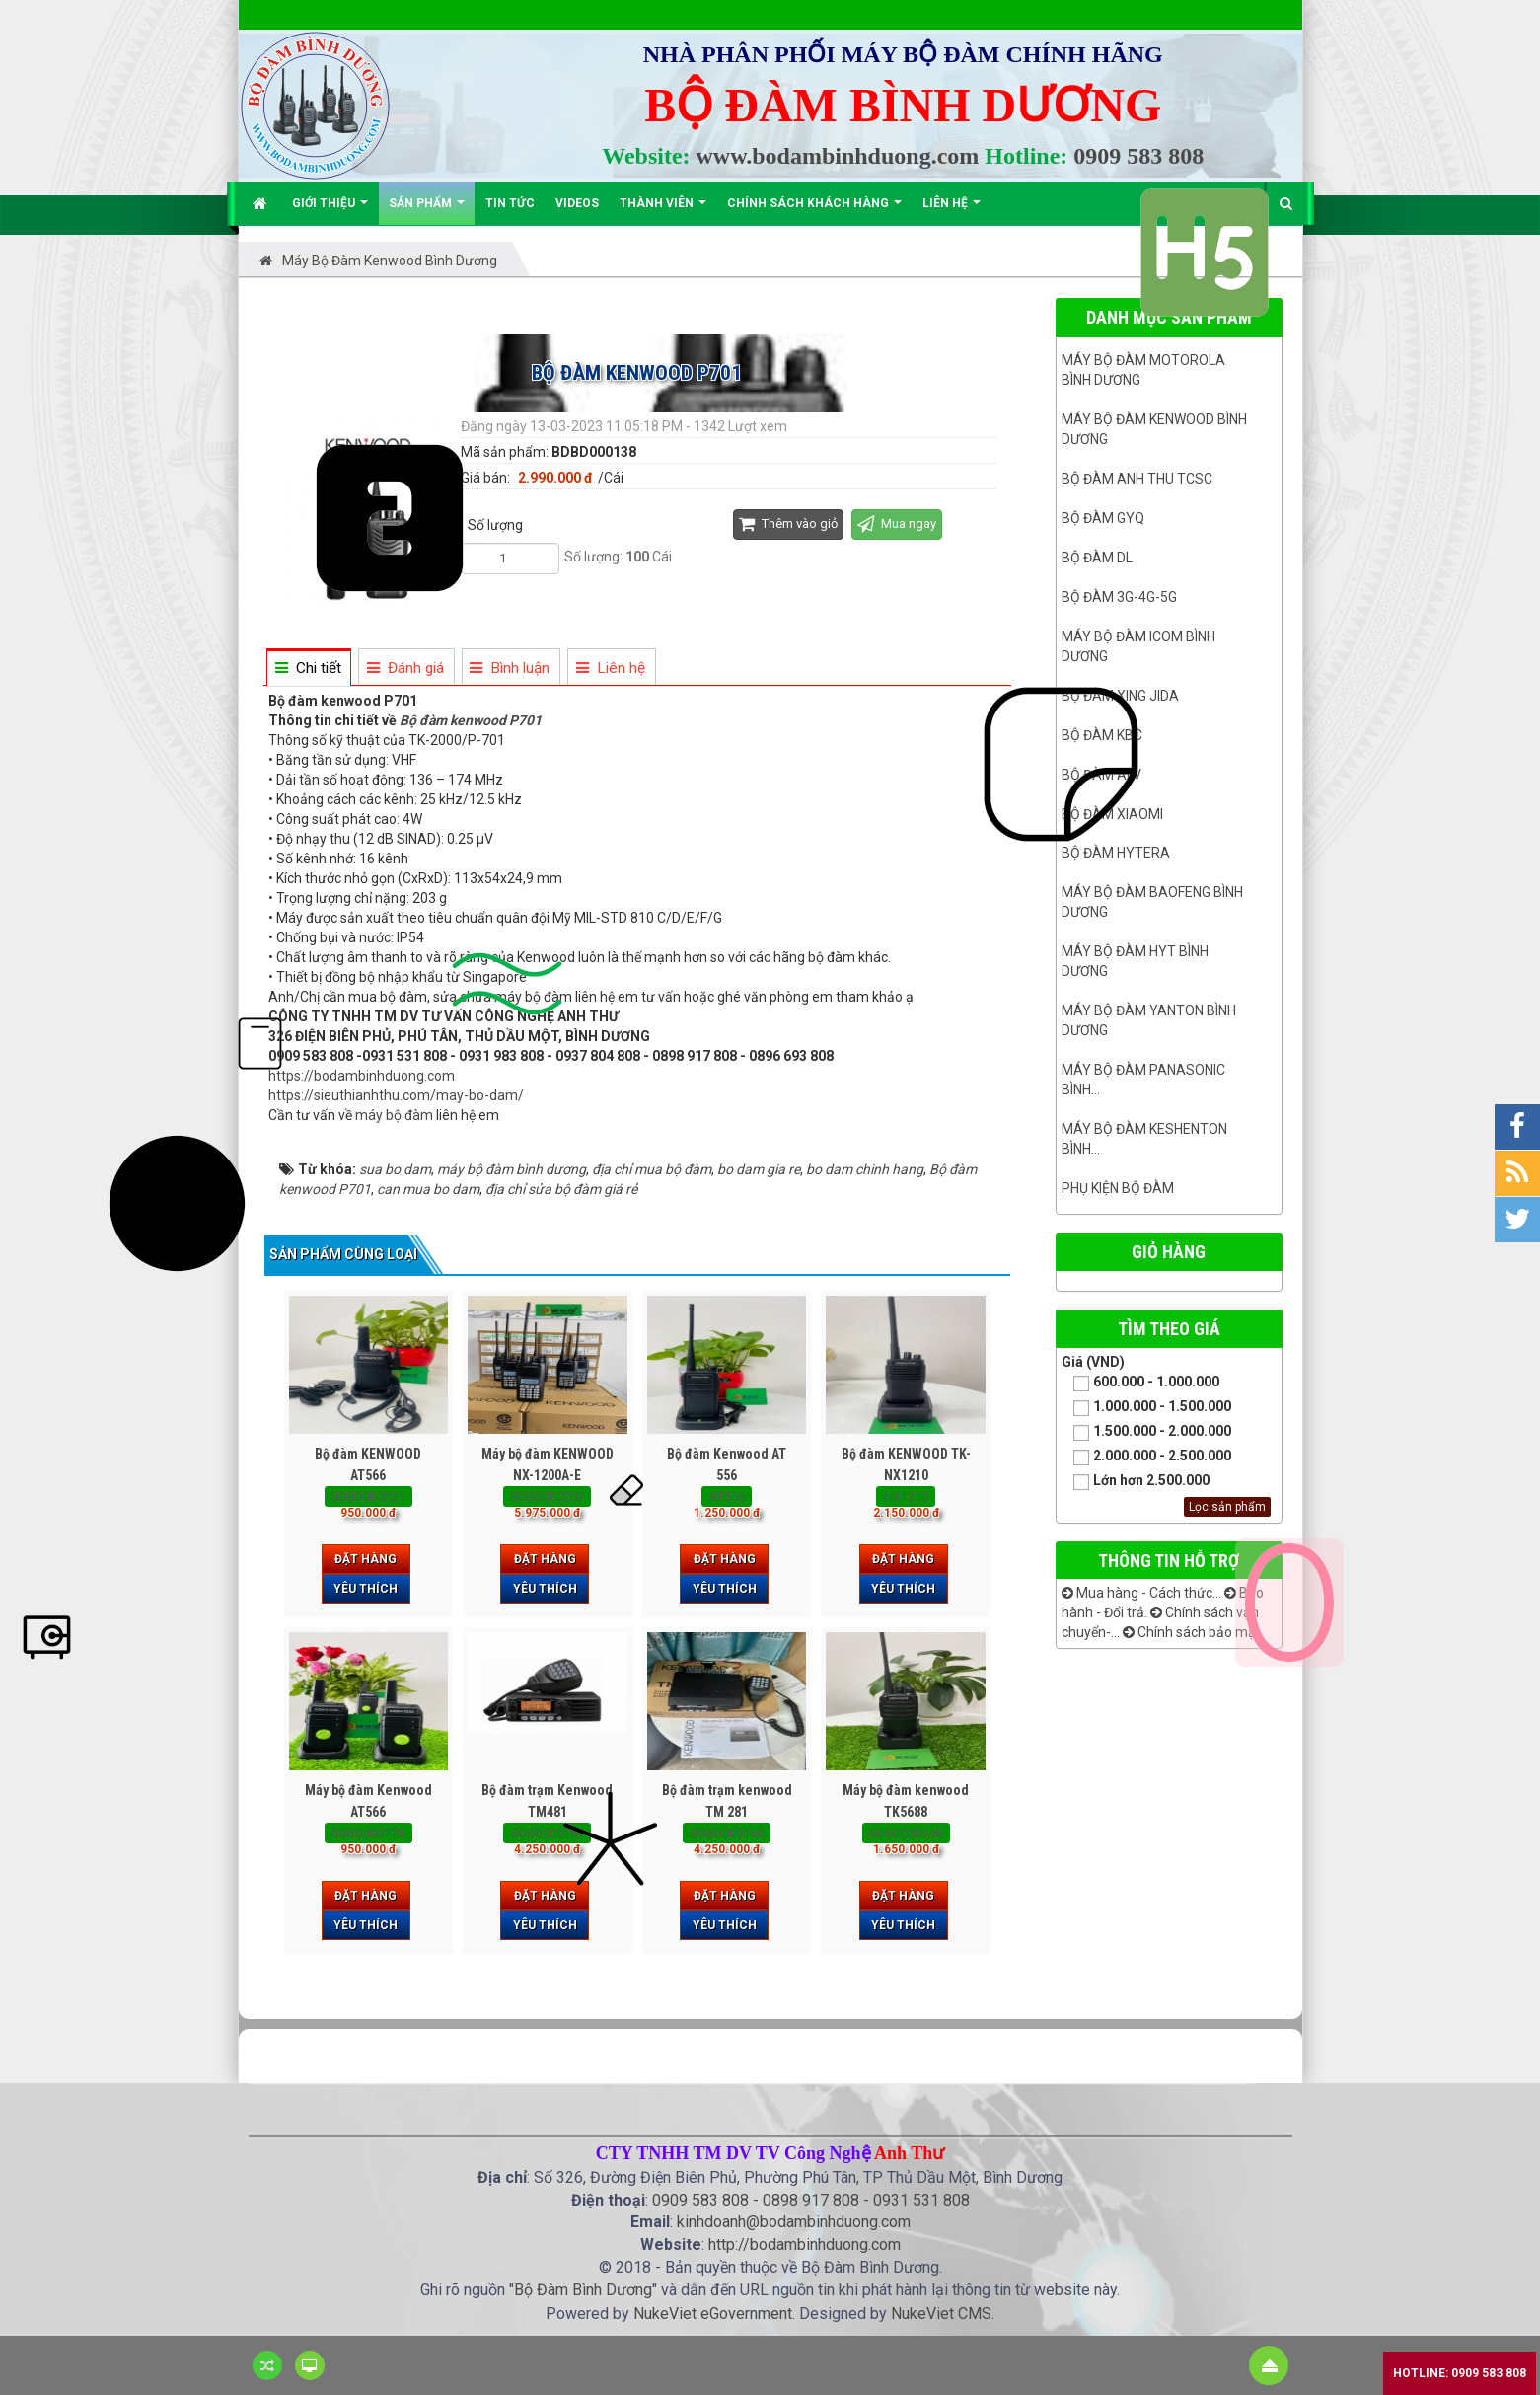  Describe the element at coordinates (259, 1043) in the screenshot. I see `tablet device with speaker` at that location.